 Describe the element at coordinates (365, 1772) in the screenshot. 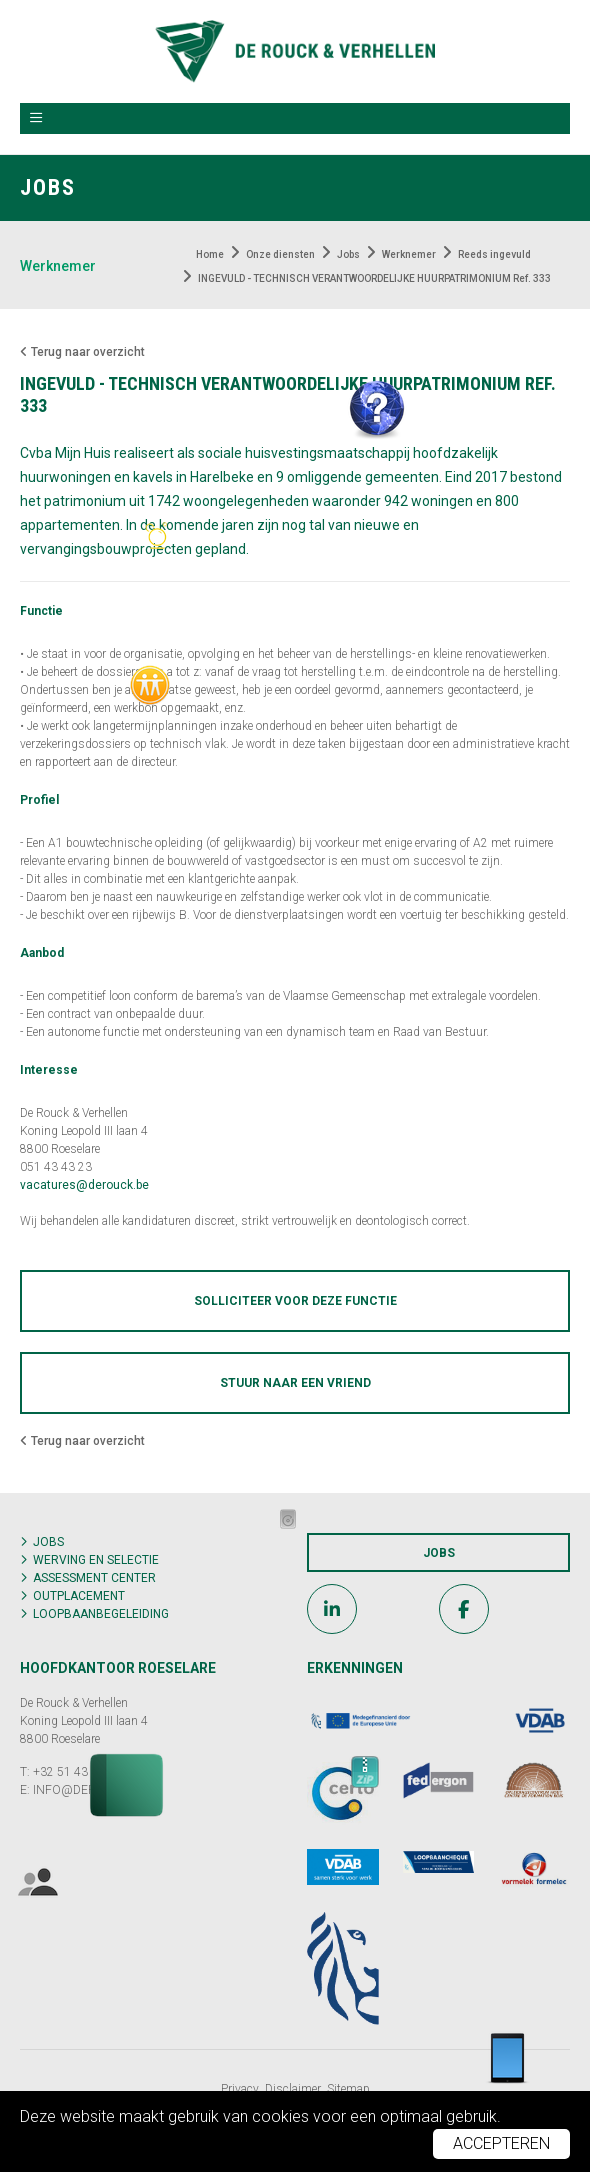

I see `compressed zip archive file` at that location.